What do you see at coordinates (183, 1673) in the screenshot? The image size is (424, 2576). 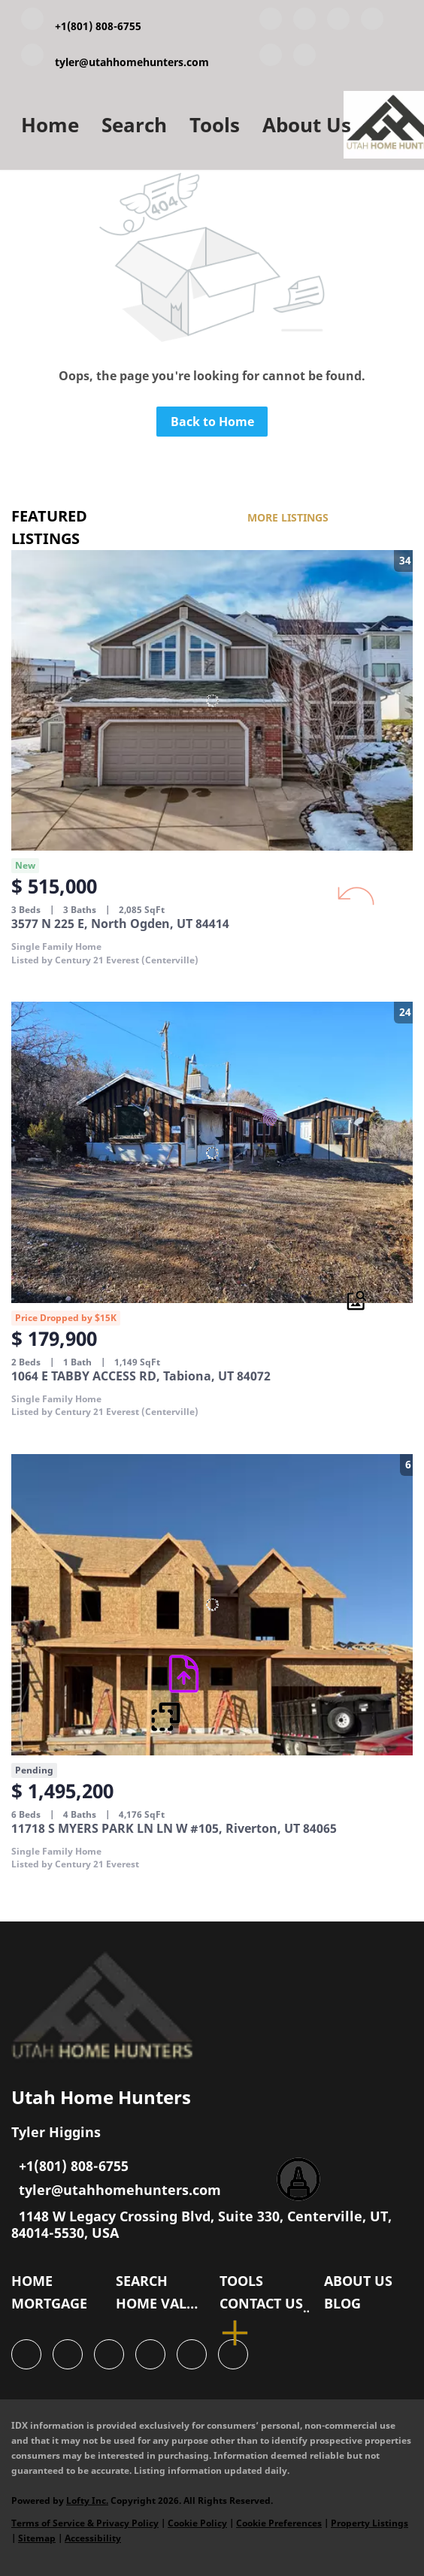 I see `upload a document or file` at bounding box center [183, 1673].